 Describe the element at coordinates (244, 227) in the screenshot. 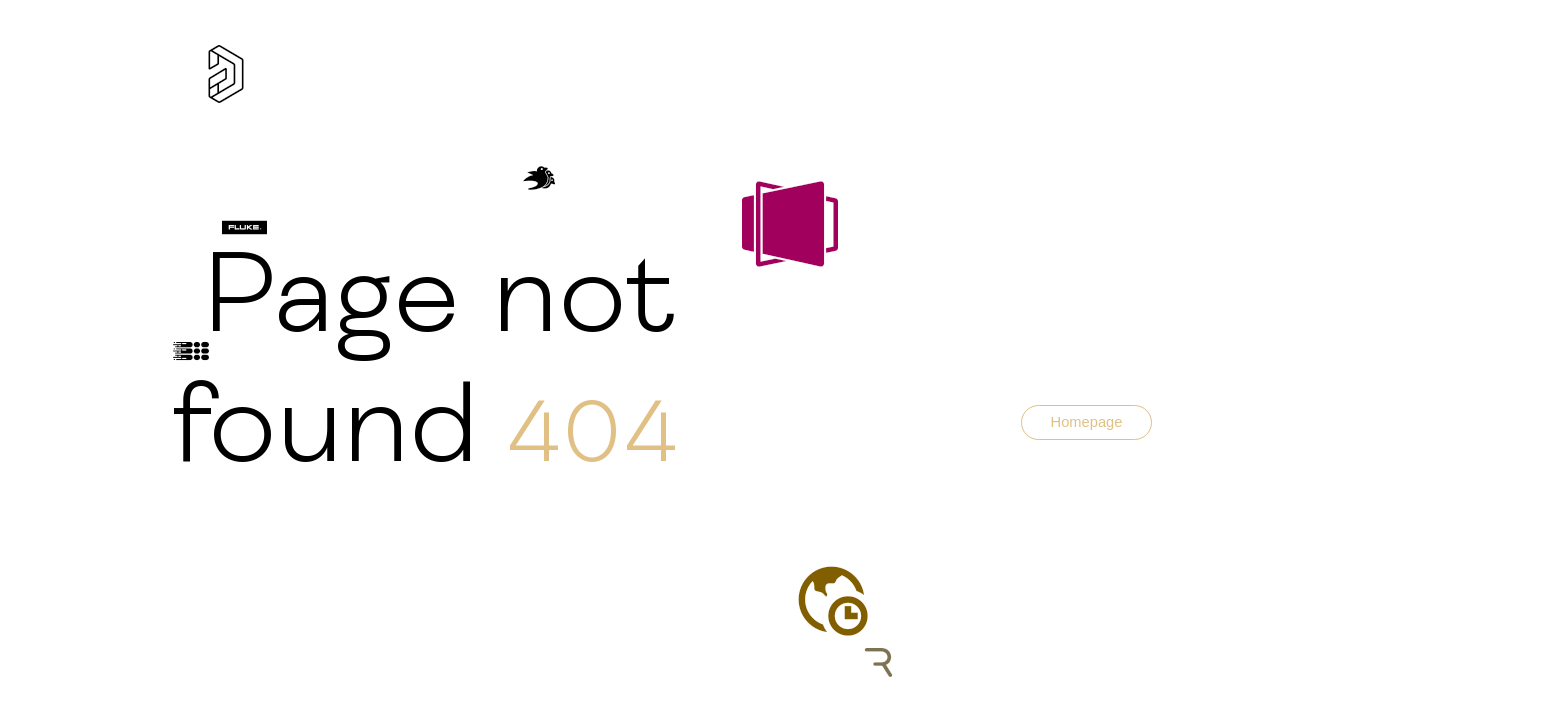

I see `Fluke corporation brand logo` at that location.